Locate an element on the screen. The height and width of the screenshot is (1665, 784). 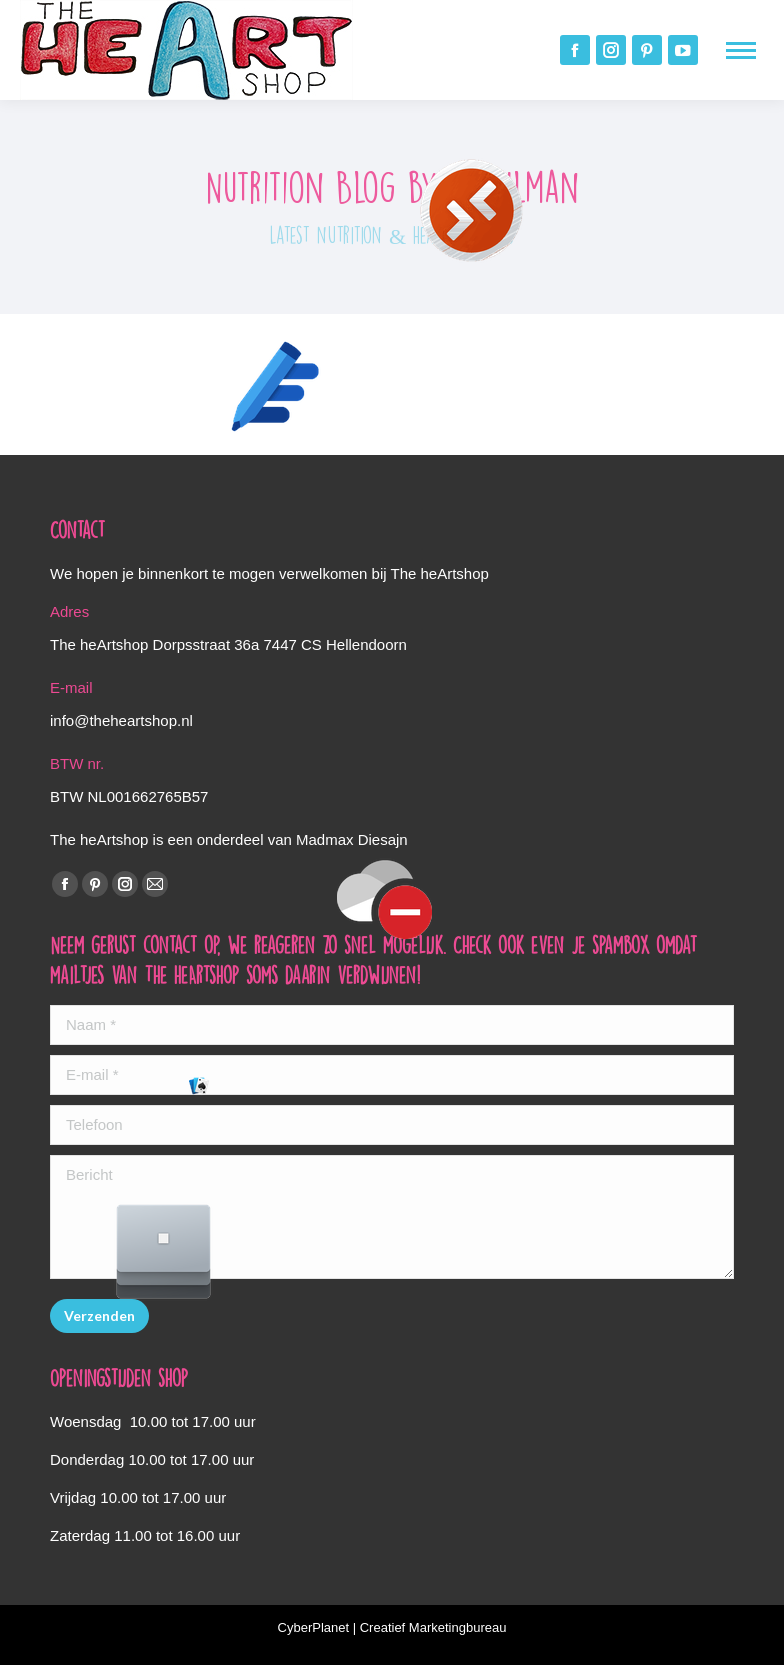
open the text editor application is located at coordinates (276, 386).